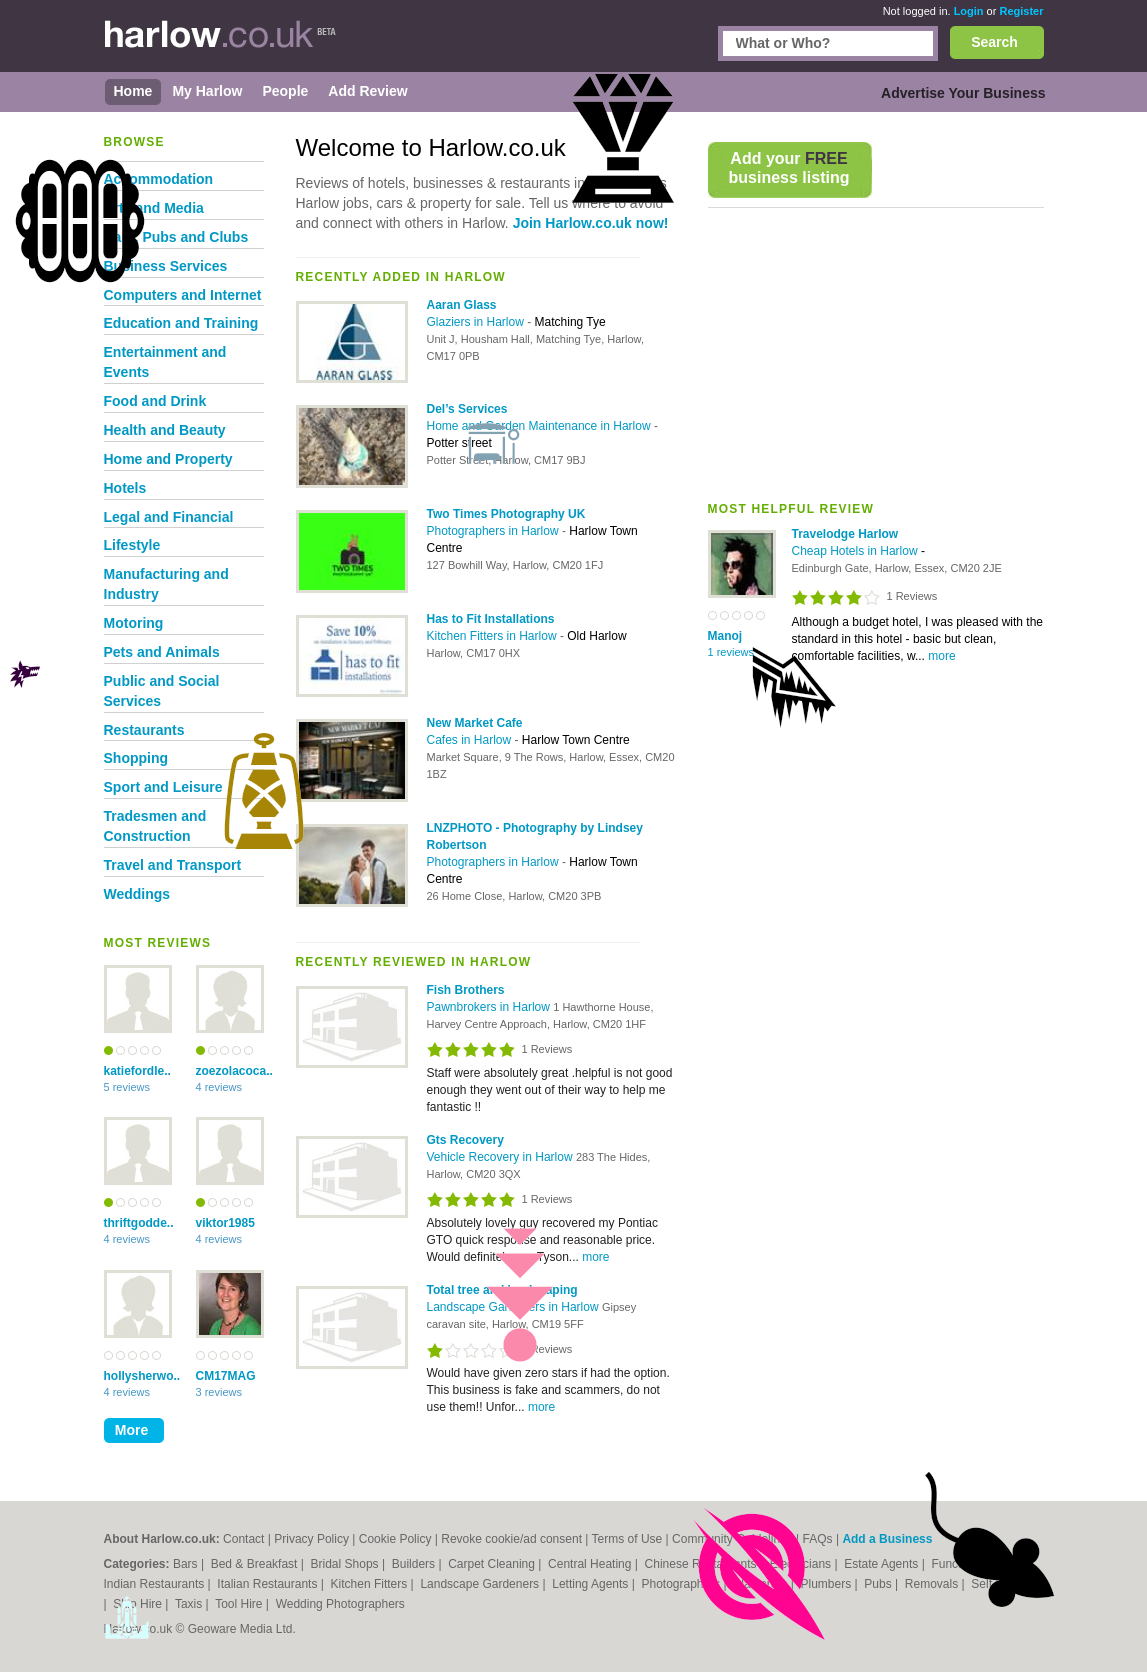 This screenshot has width=1147, height=1672. I want to click on launch or deploy an application, so click(127, 1617).